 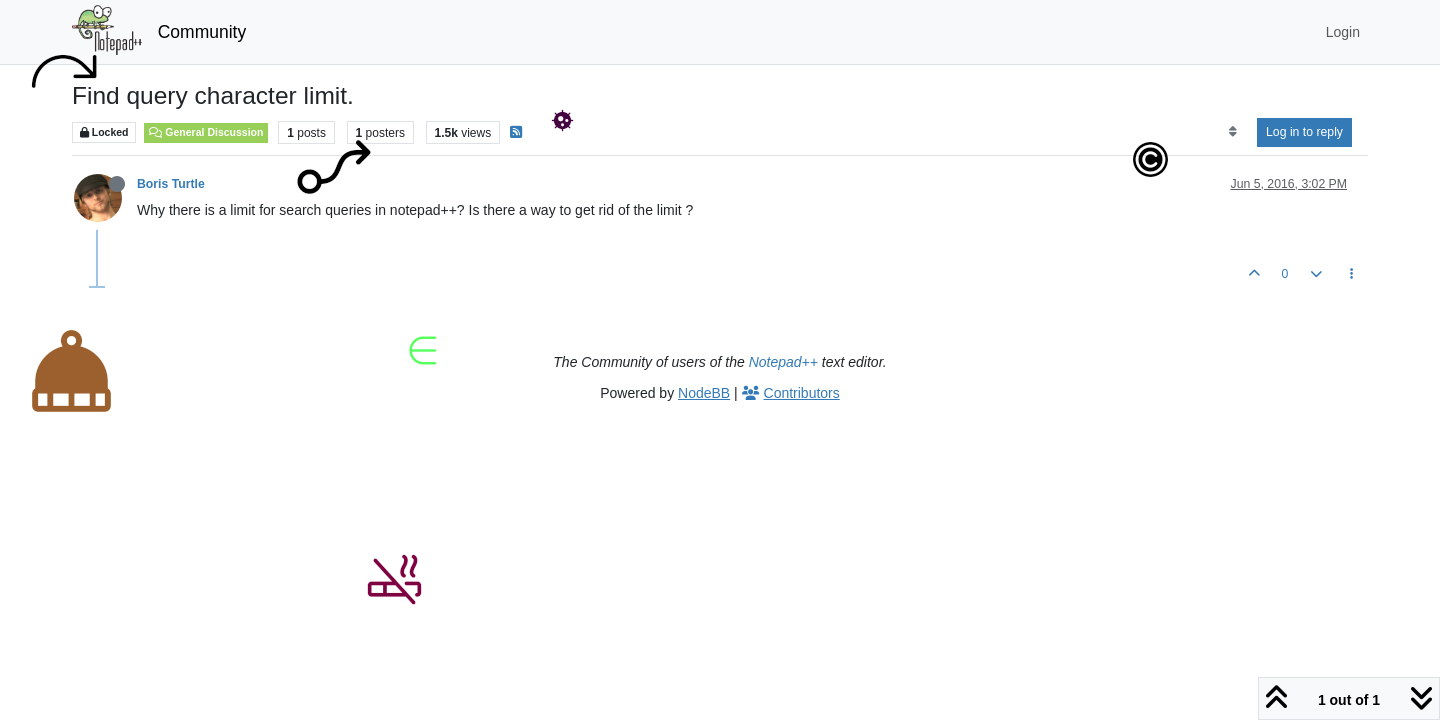 What do you see at coordinates (423, 350) in the screenshot?
I see `indicates set membership in mathematical notation` at bounding box center [423, 350].